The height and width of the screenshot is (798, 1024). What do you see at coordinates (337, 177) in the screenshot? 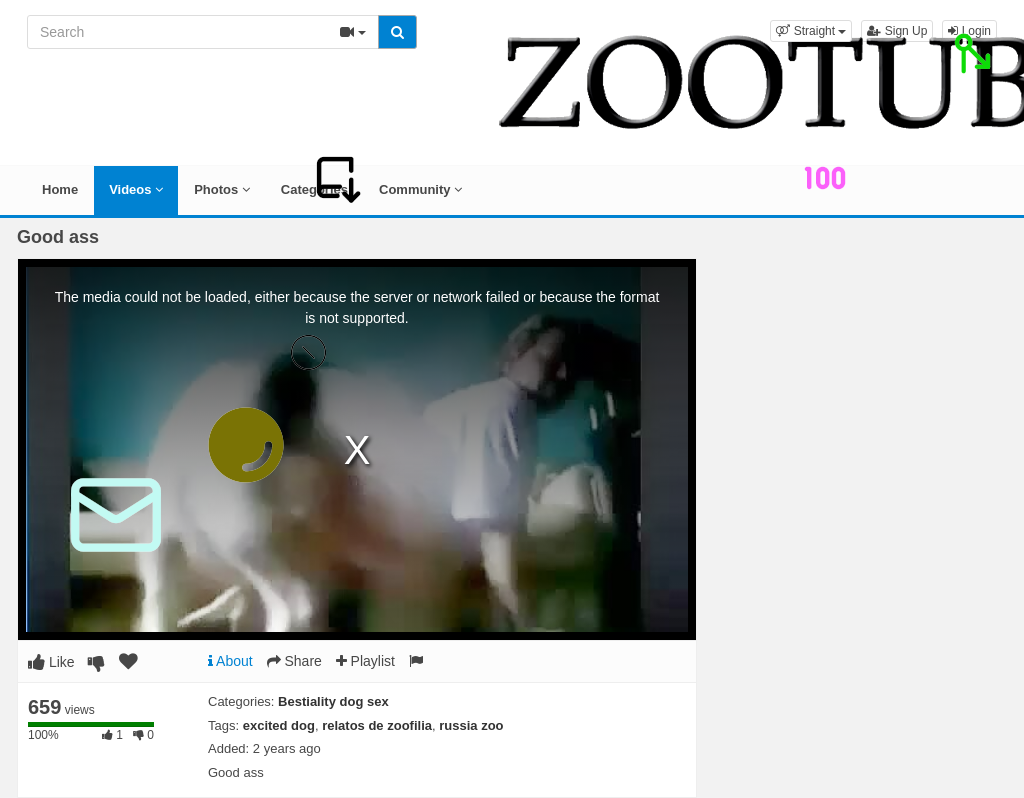
I see `download an ebook or publication` at bounding box center [337, 177].